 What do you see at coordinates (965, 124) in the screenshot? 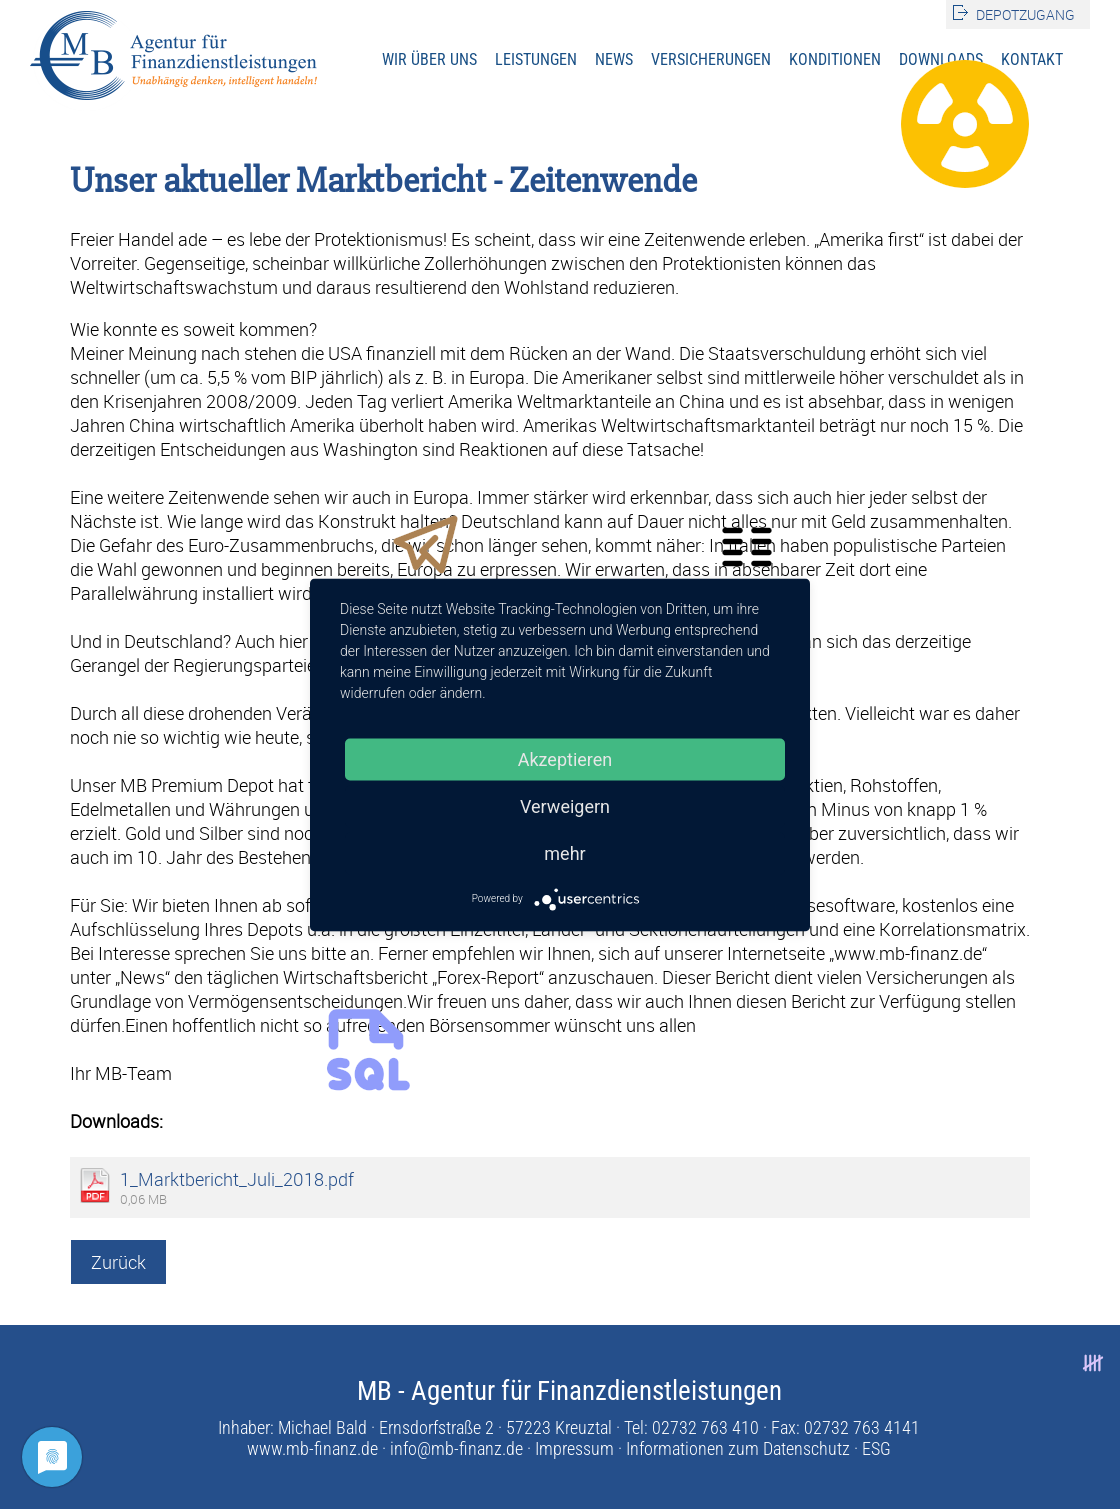
I see `indicates radioactive or hazardous material warning` at bounding box center [965, 124].